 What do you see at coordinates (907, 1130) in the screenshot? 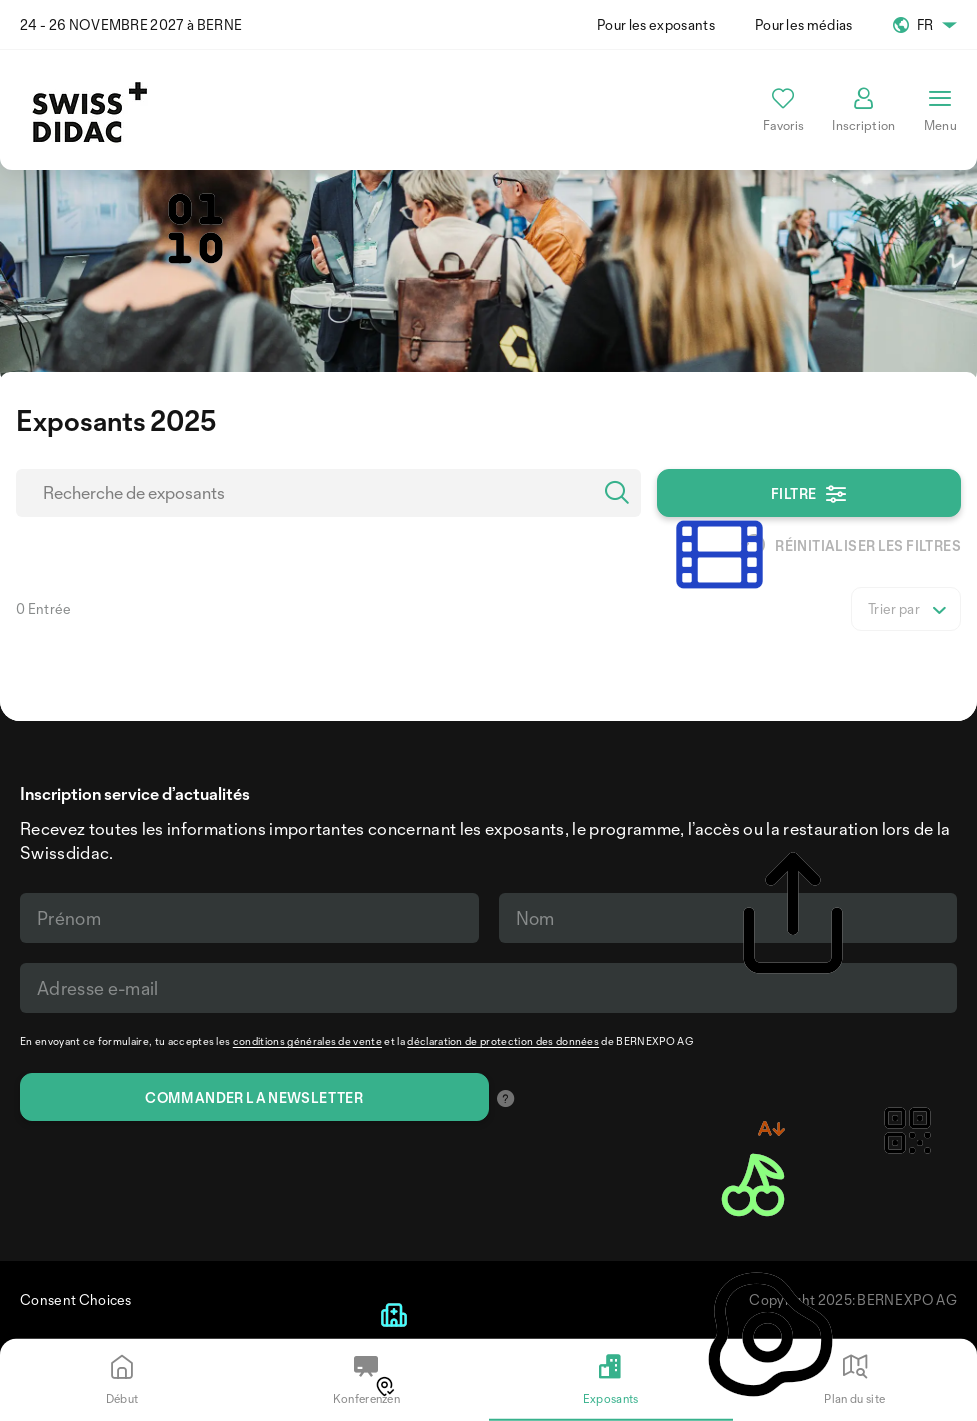
I see `scan or generate a qr code` at bounding box center [907, 1130].